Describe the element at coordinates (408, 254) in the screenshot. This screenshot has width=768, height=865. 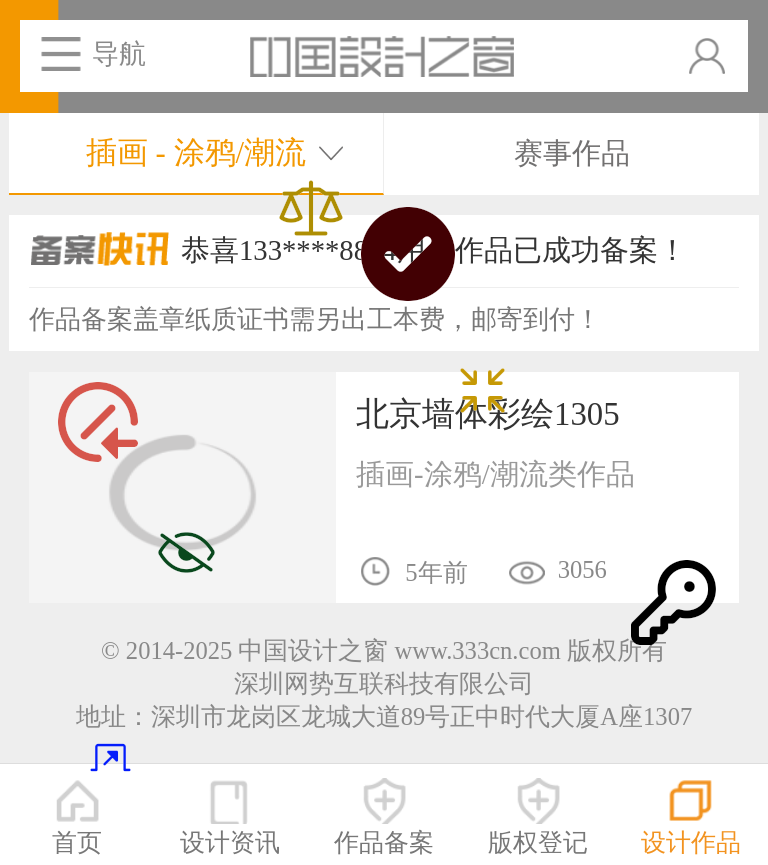
I see `indicates successful completion or confirmation` at that location.